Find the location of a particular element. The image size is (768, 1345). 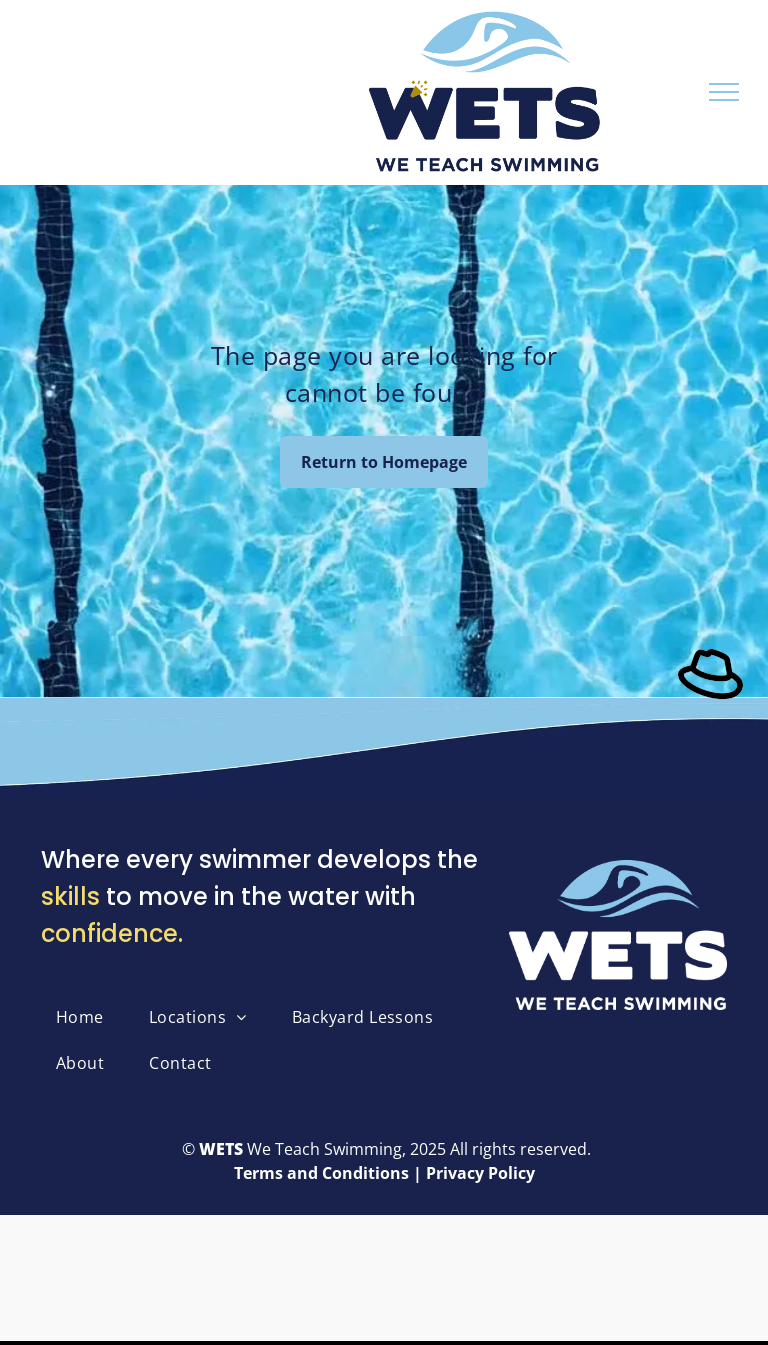

celebration or success state indicator is located at coordinates (419, 88).